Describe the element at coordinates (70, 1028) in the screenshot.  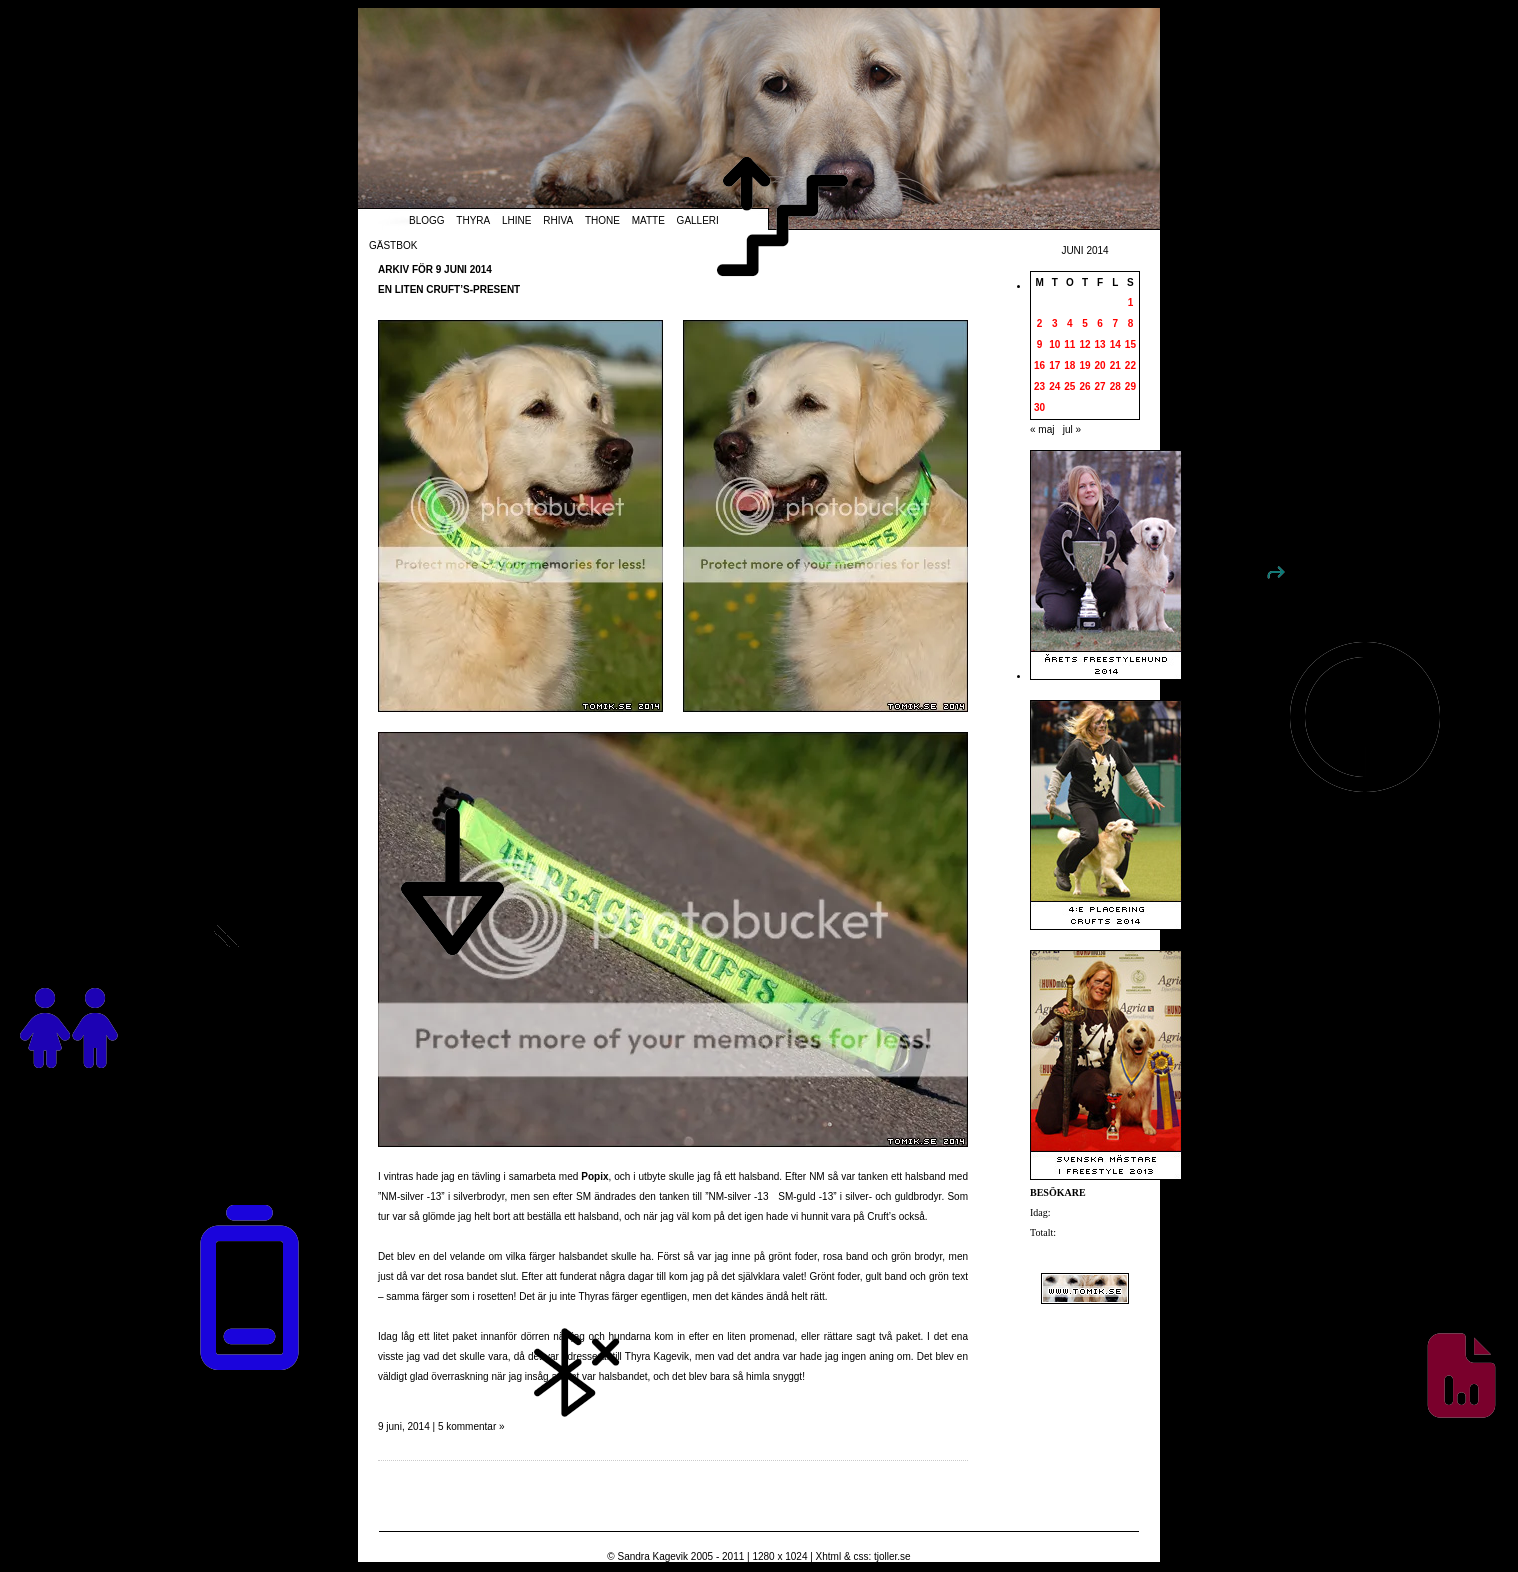
I see `indicates child-friendly or family content` at that location.